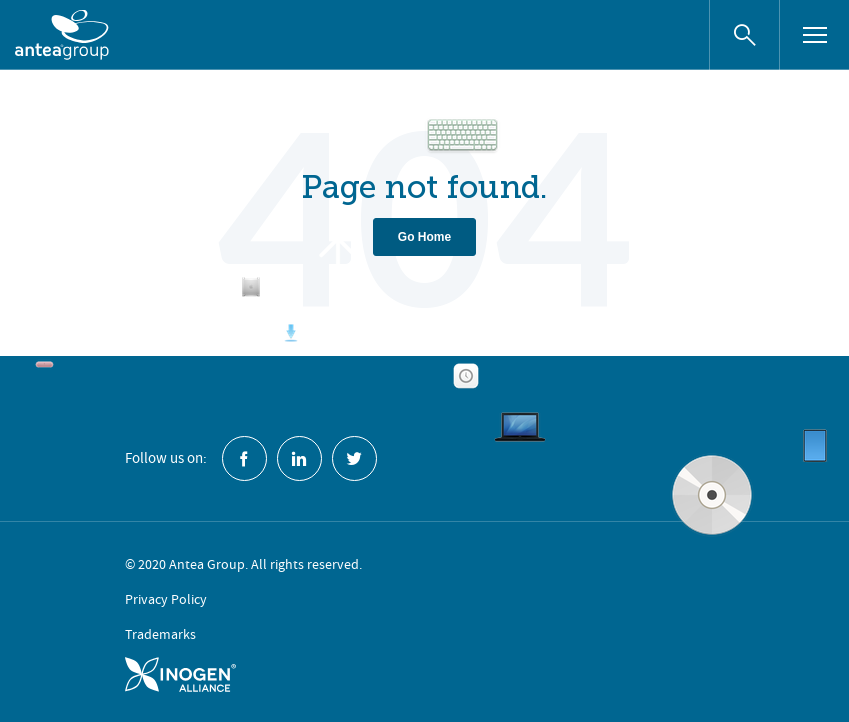 Image resolution: width=849 pixels, height=722 pixels. Describe the element at coordinates (520, 425) in the screenshot. I see `represents a macbook device in system settings` at that location.